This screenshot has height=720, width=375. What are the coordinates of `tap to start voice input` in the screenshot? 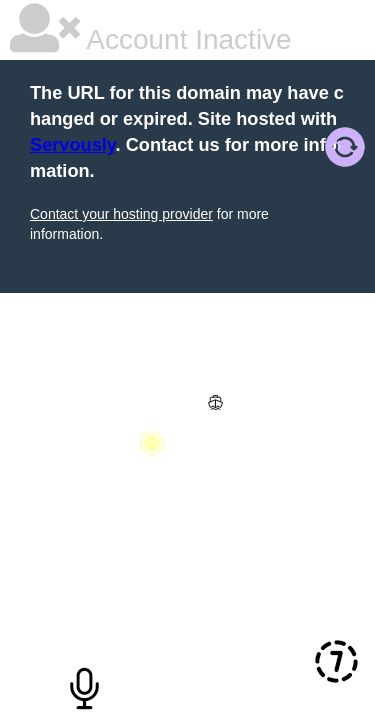 It's located at (84, 688).